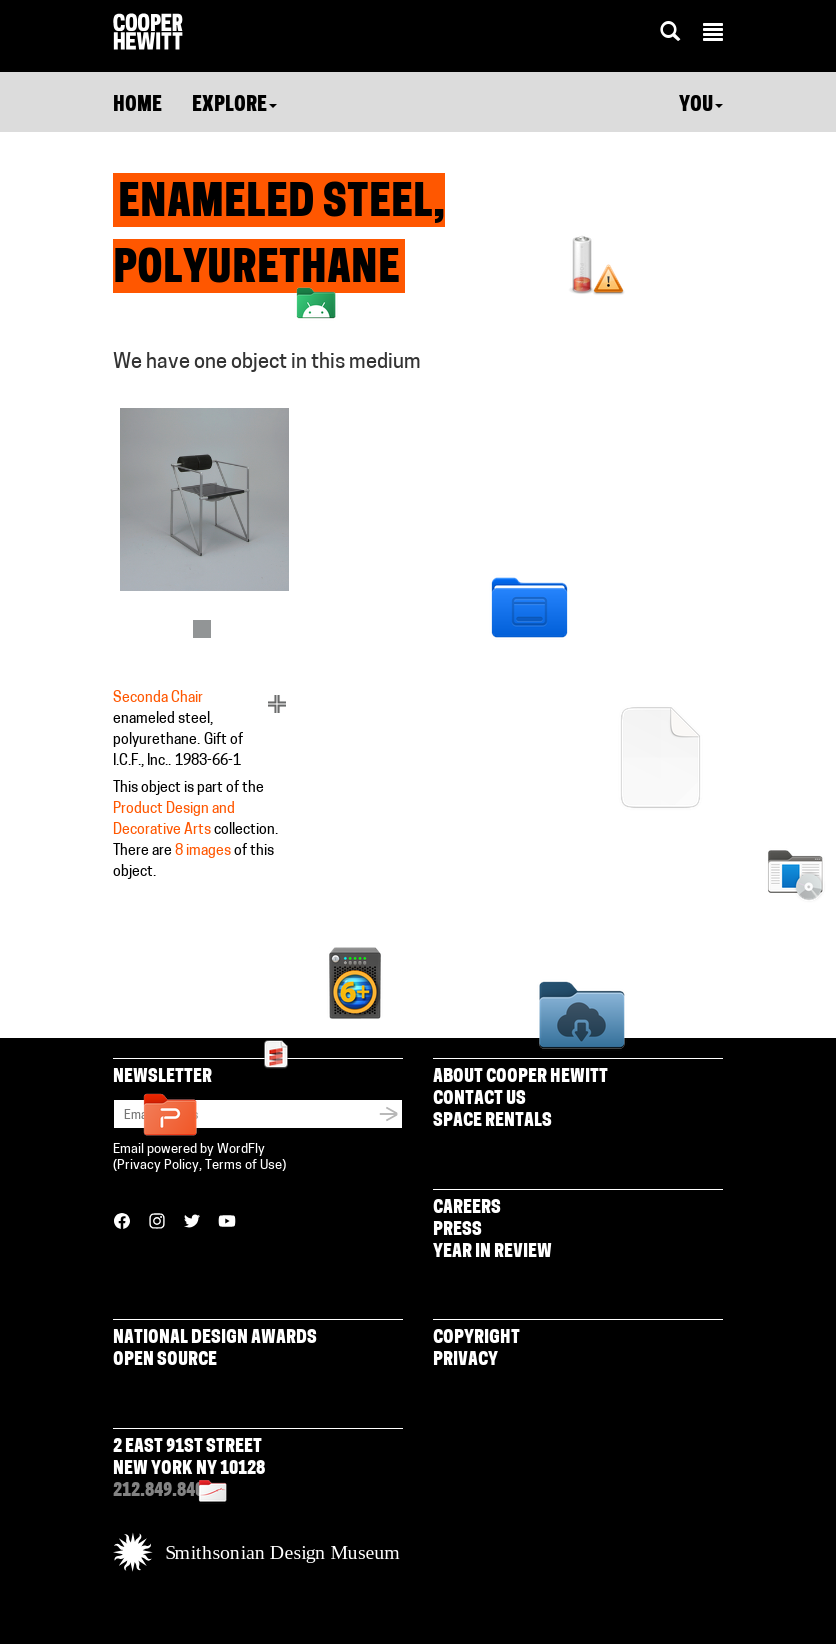 The width and height of the screenshot is (836, 1644). I want to click on open folder containing WPS presentation files, so click(170, 1116).